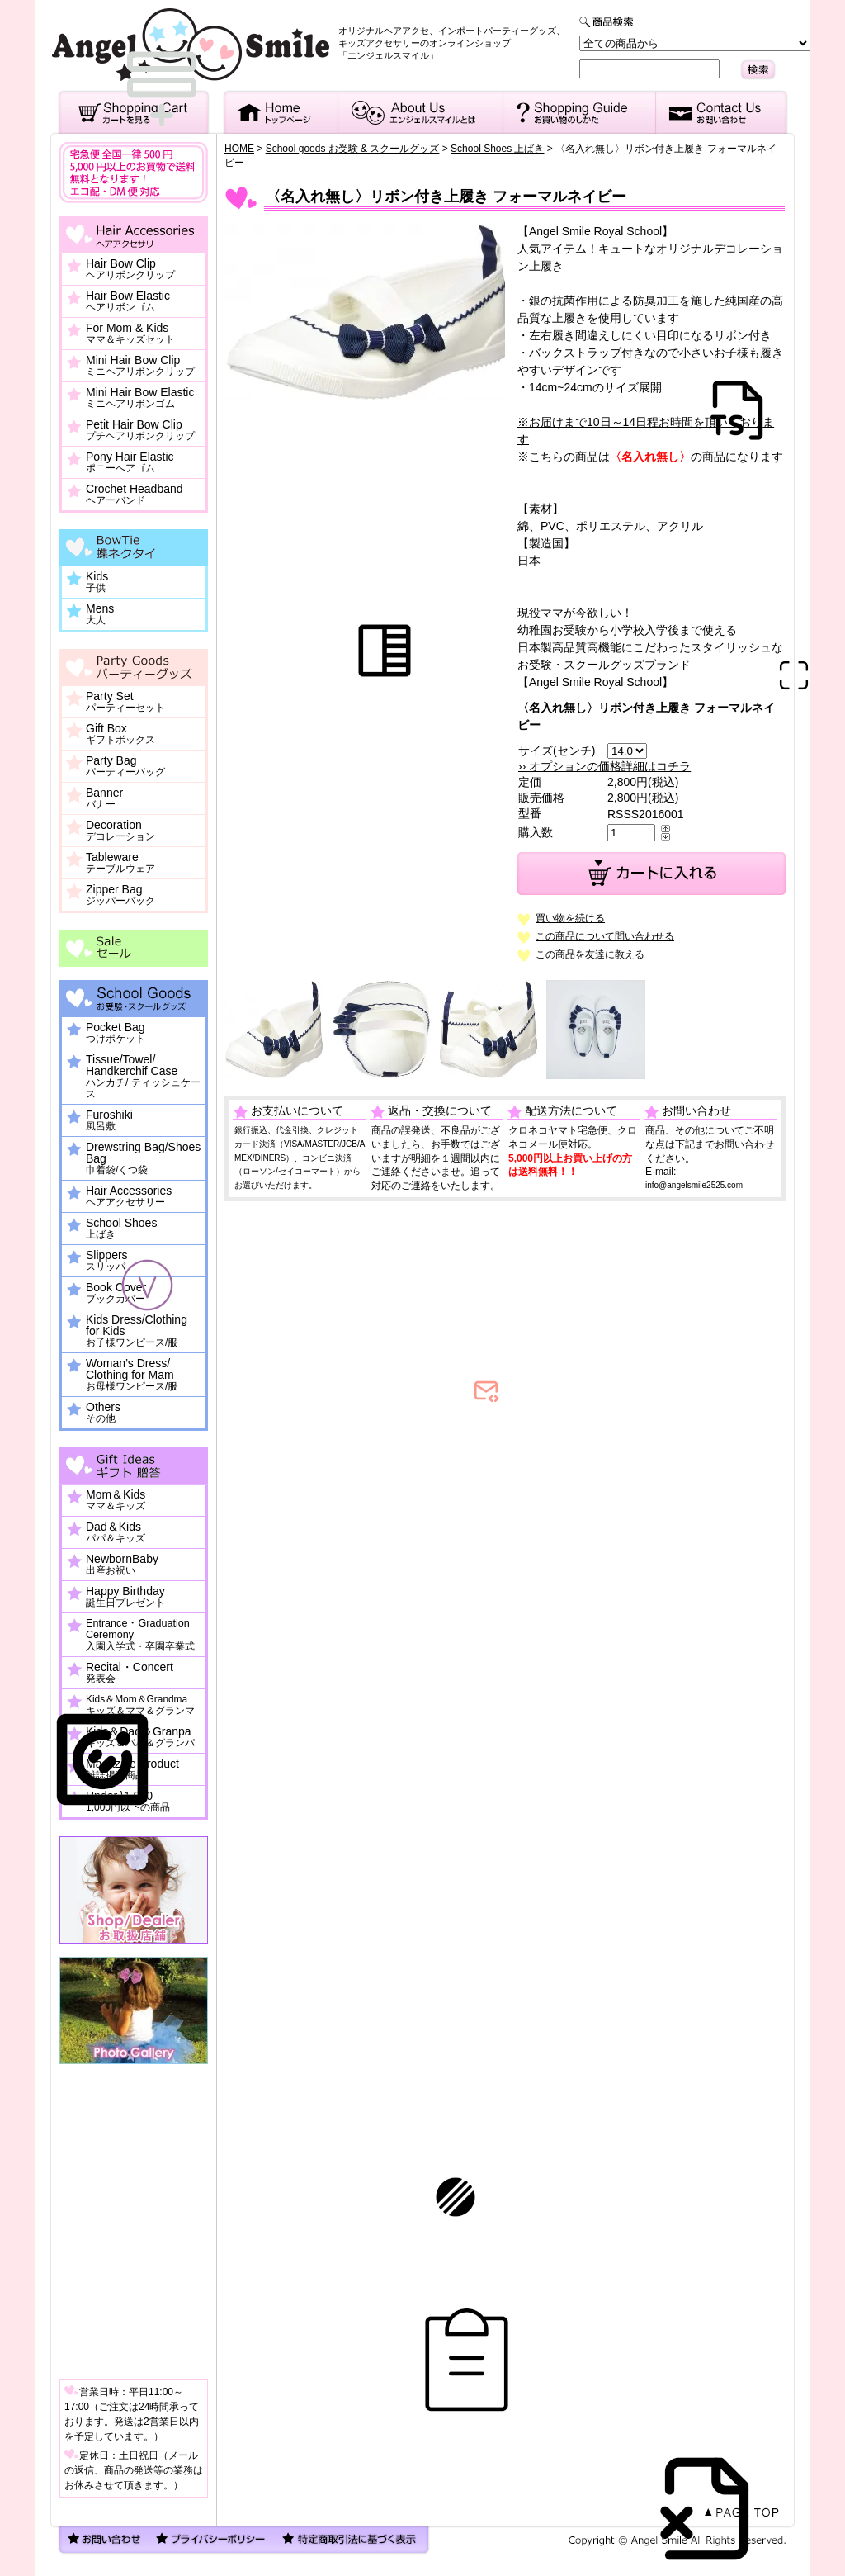 This screenshot has width=845, height=2576. What do you see at coordinates (706, 2508) in the screenshot?
I see `delete this file` at bounding box center [706, 2508].